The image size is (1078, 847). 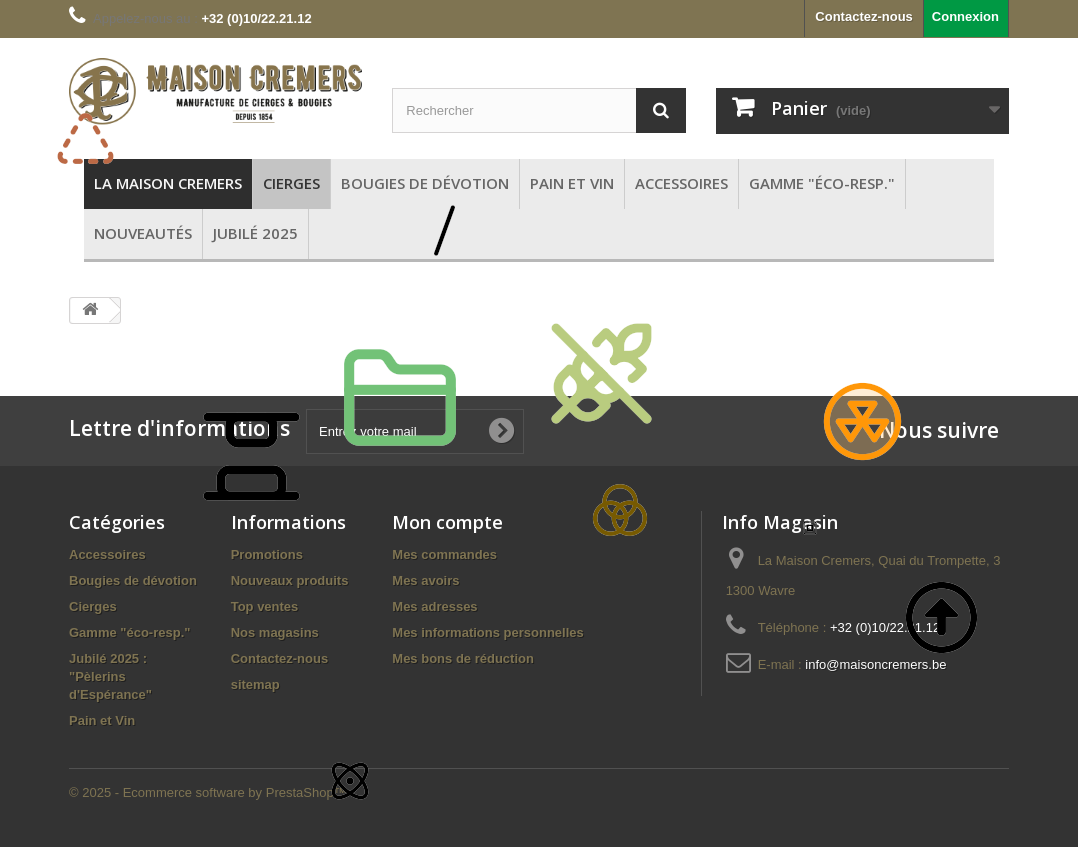 I want to click on distribute items with equal vertical spacing, so click(x=251, y=456).